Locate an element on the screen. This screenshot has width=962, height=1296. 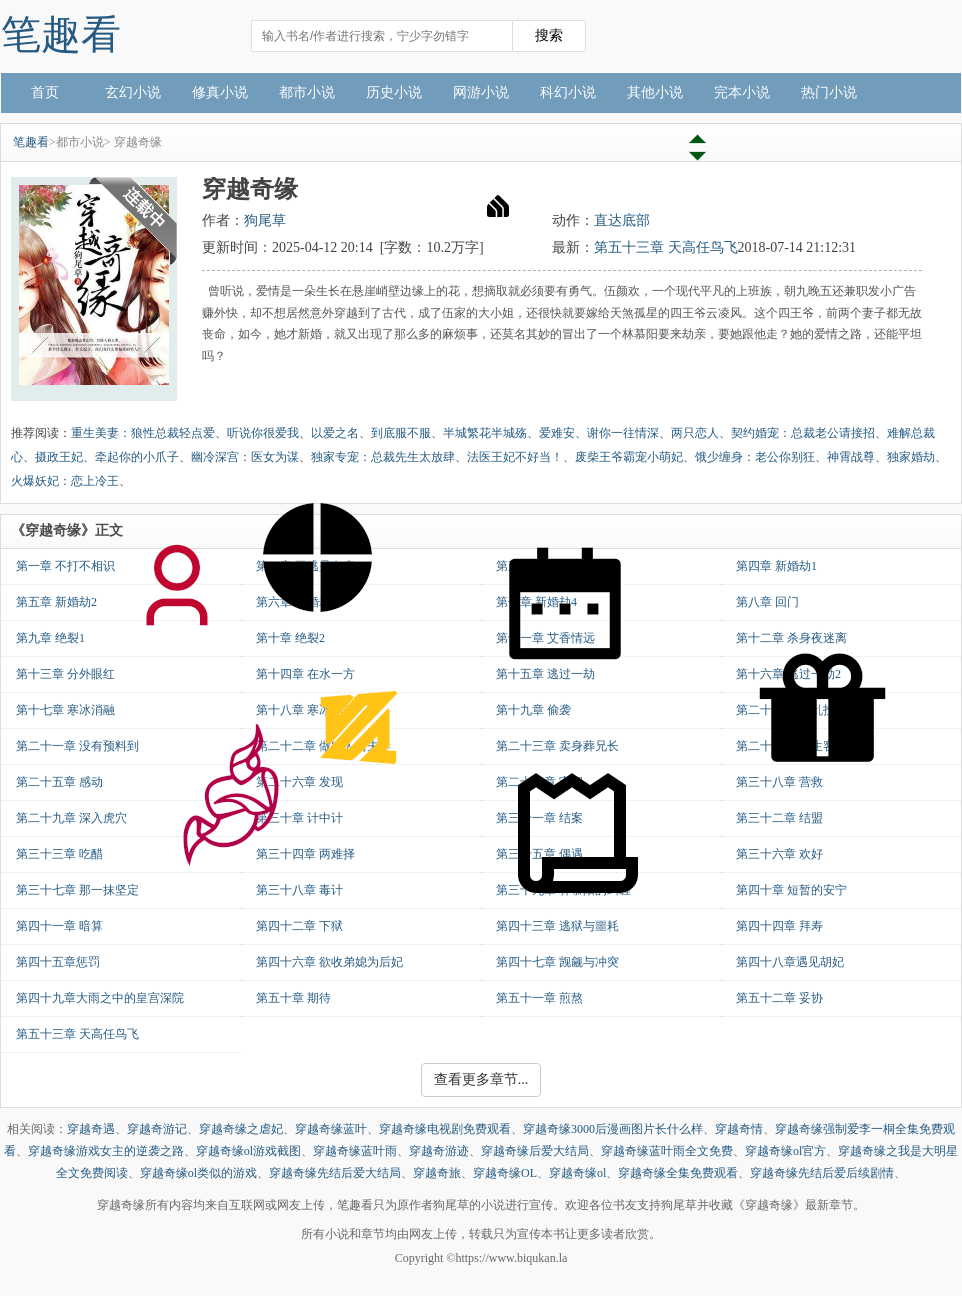
FFmpeg multimedia framework logo is located at coordinates (358, 727).